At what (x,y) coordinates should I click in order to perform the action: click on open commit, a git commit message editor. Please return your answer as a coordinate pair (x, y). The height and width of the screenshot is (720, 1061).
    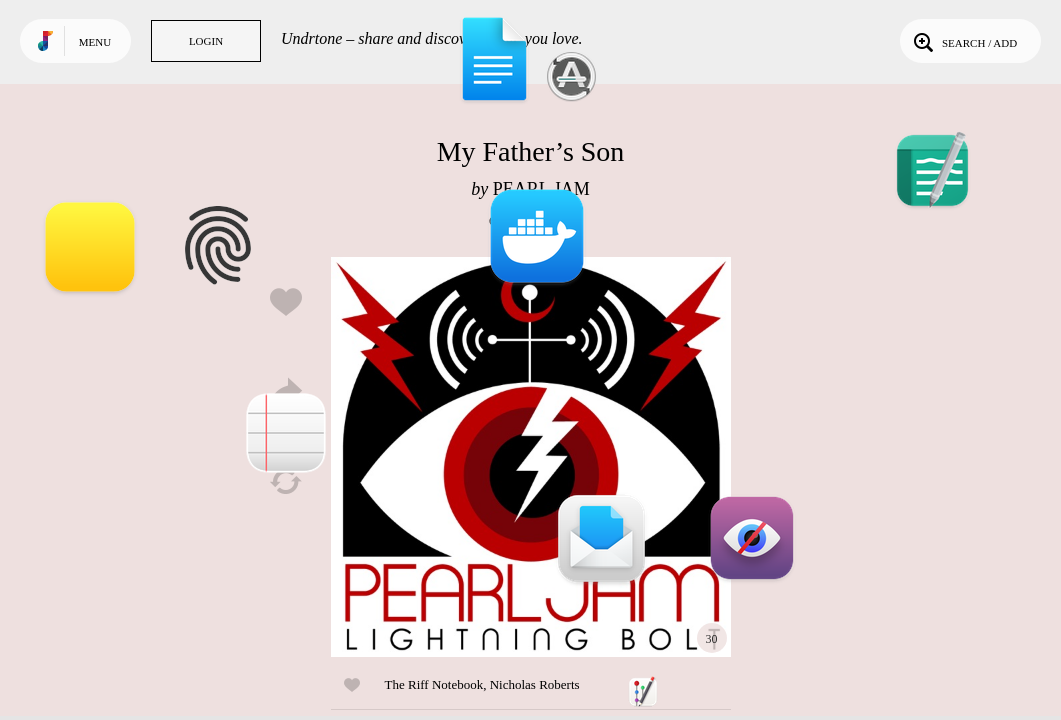
    Looking at the image, I should click on (643, 692).